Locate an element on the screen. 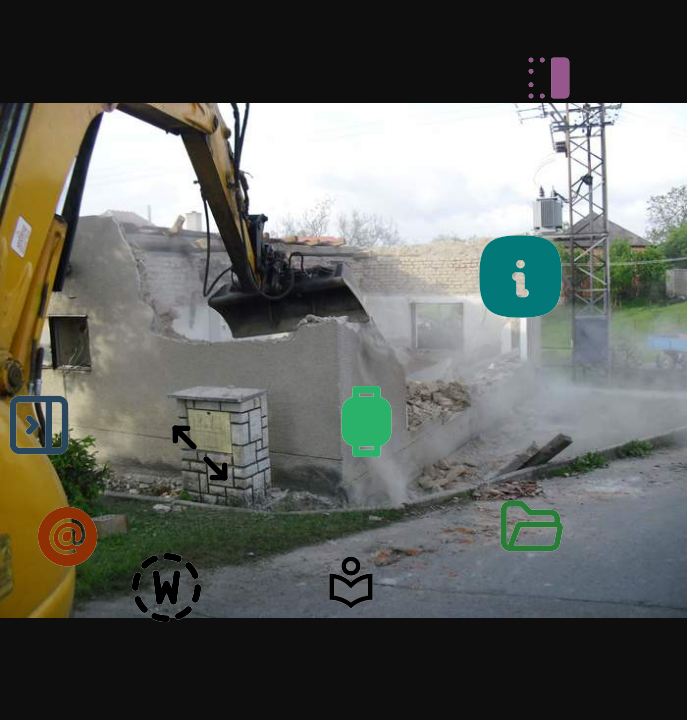  access email or contact options is located at coordinates (67, 536).